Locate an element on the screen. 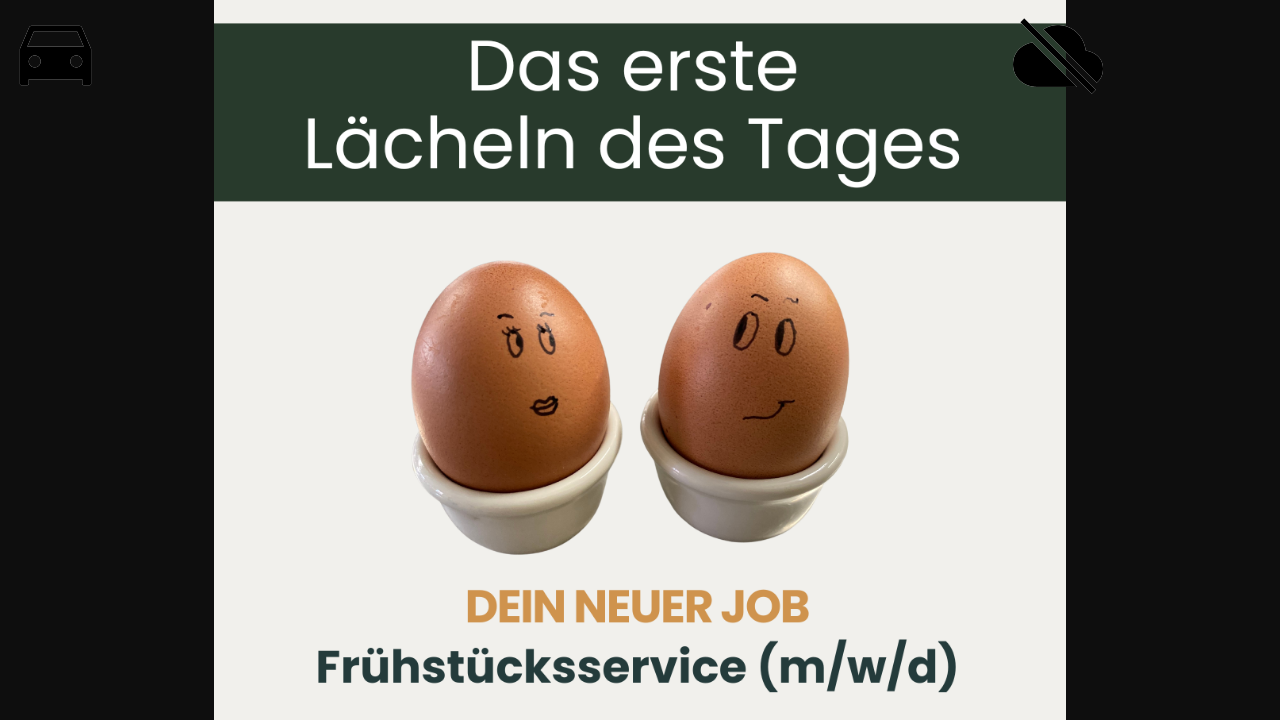 The width and height of the screenshot is (1280, 720). indicates cloud services are unavailable is located at coordinates (1058, 56).